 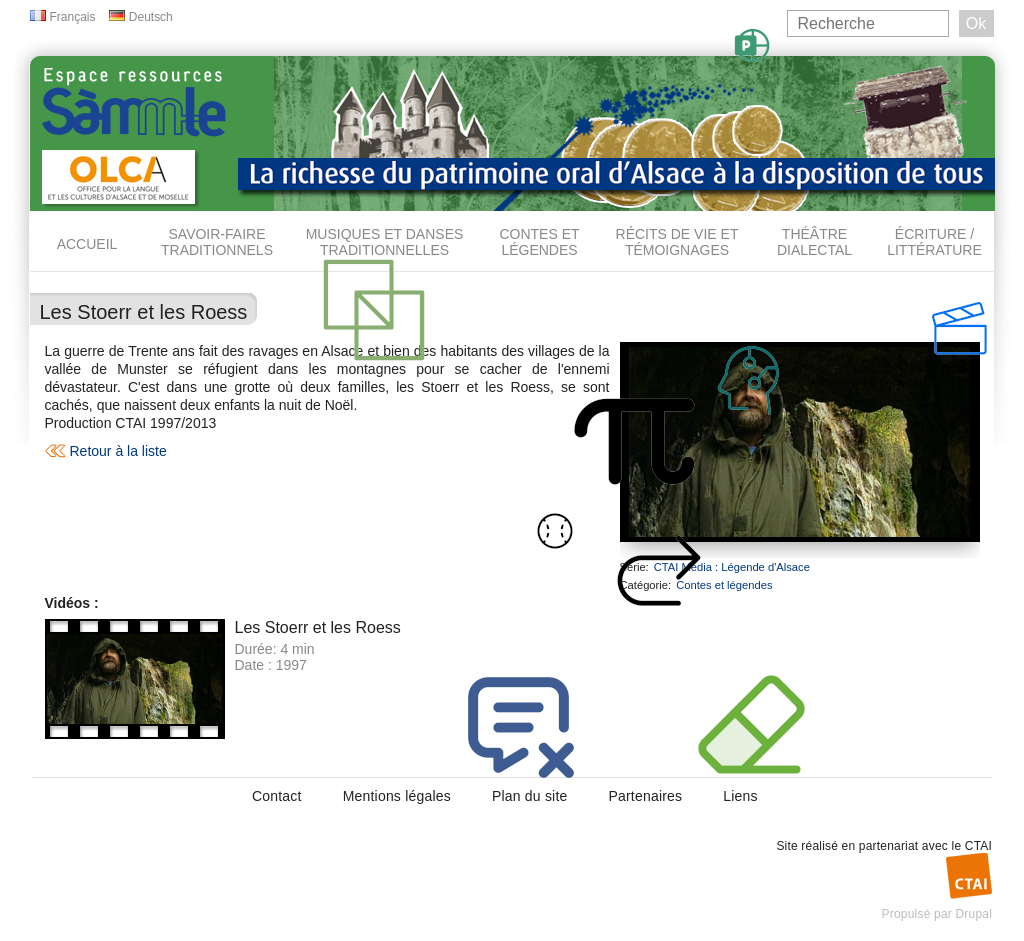 What do you see at coordinates (751, 724) in the screenshot?
I see `erase or clear content` at bounding box center [751, 724].